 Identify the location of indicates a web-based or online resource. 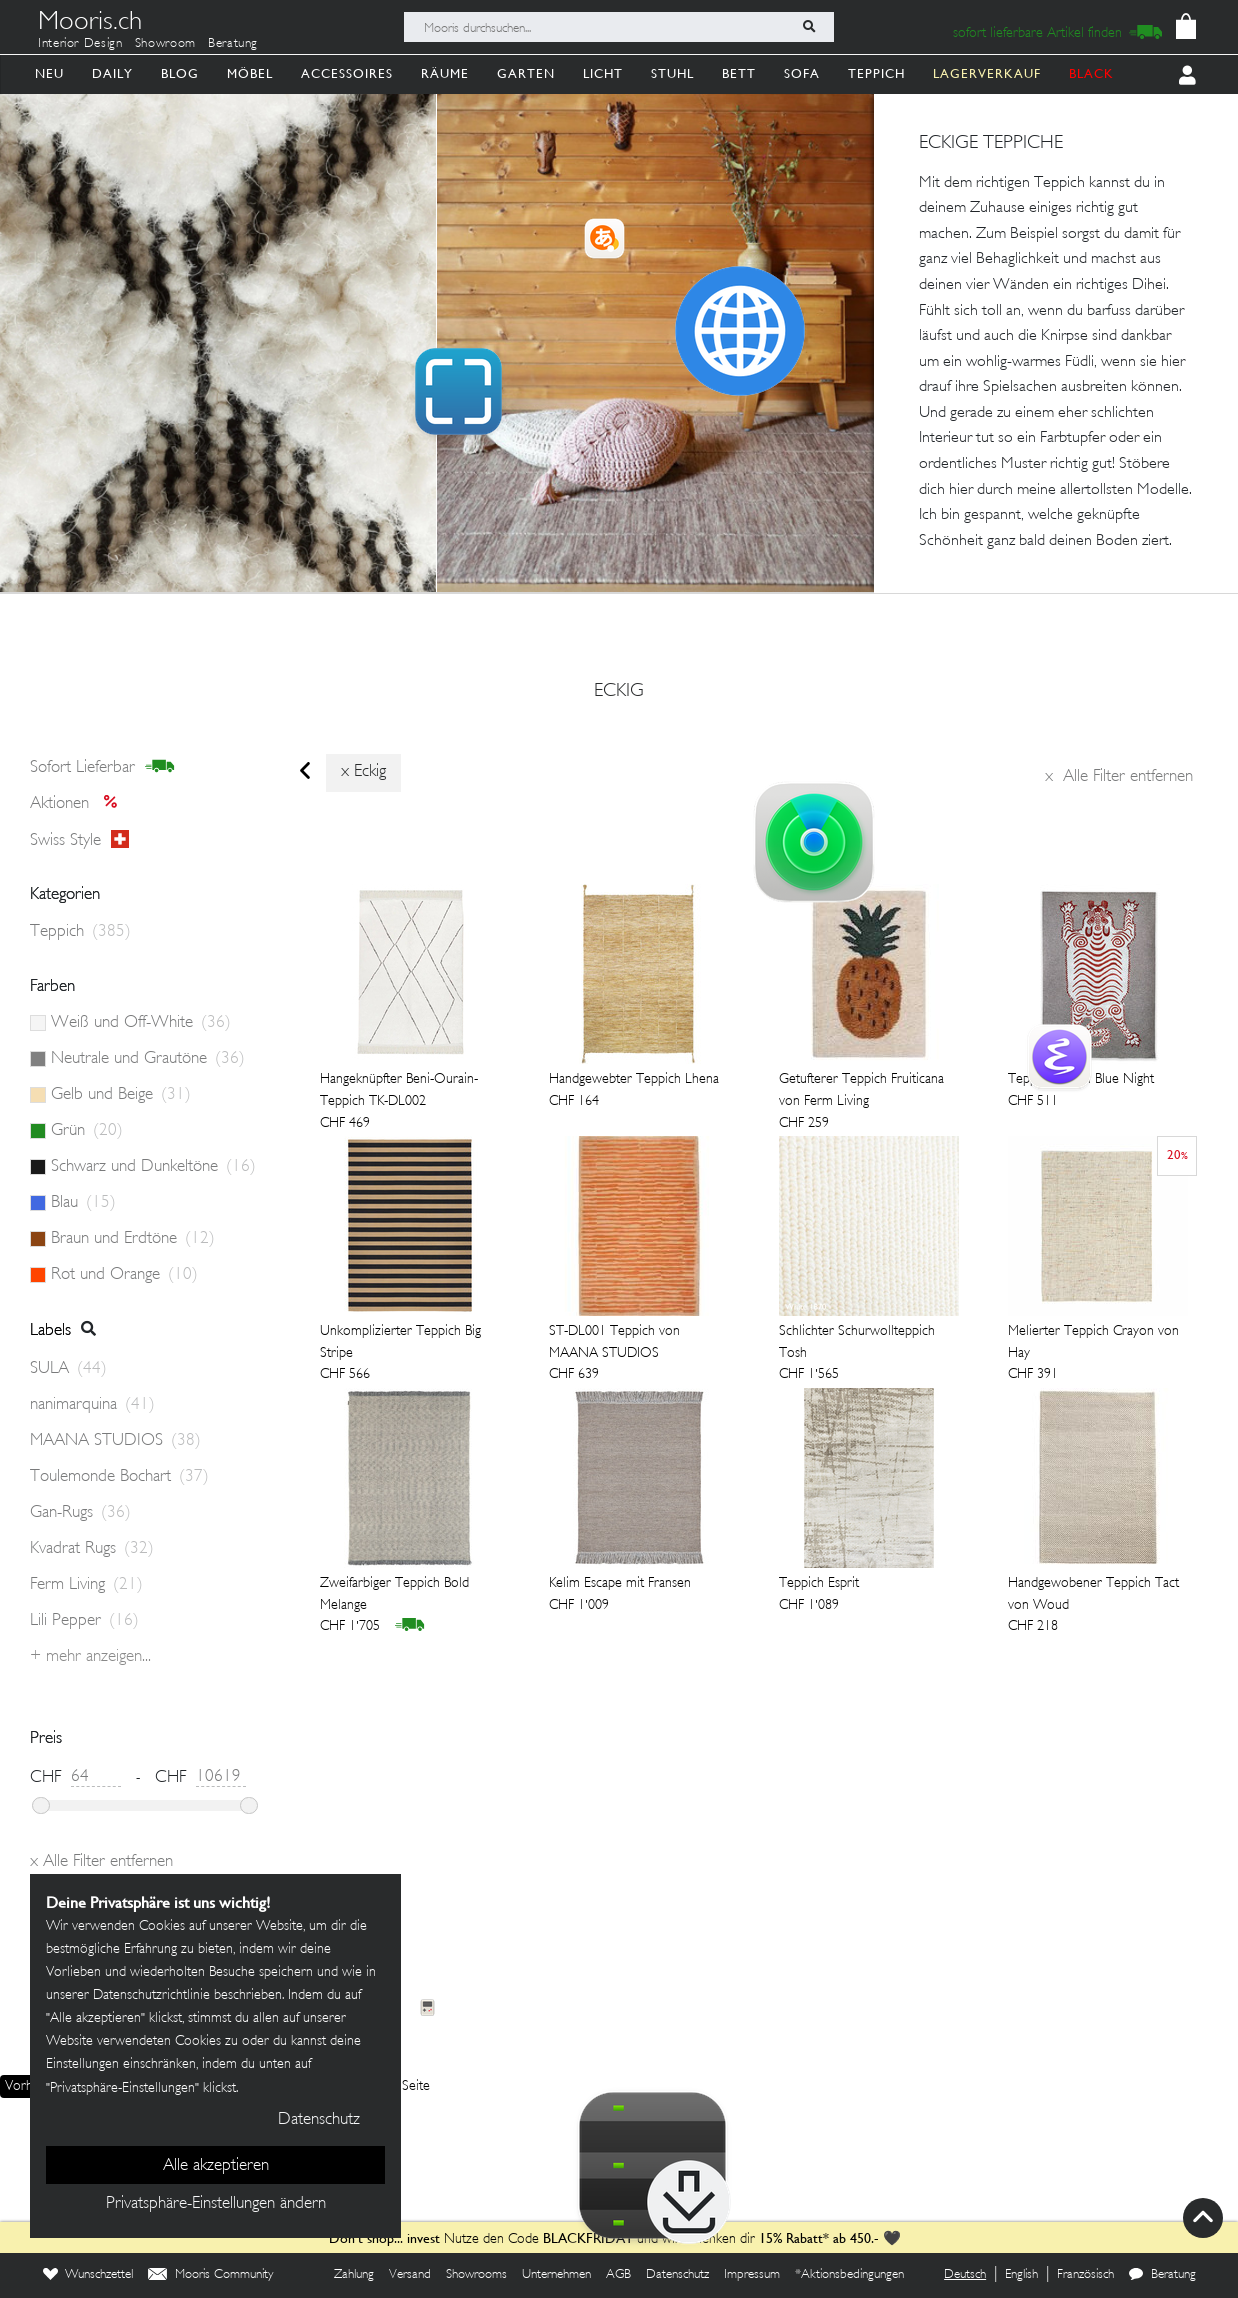
(740, 331).